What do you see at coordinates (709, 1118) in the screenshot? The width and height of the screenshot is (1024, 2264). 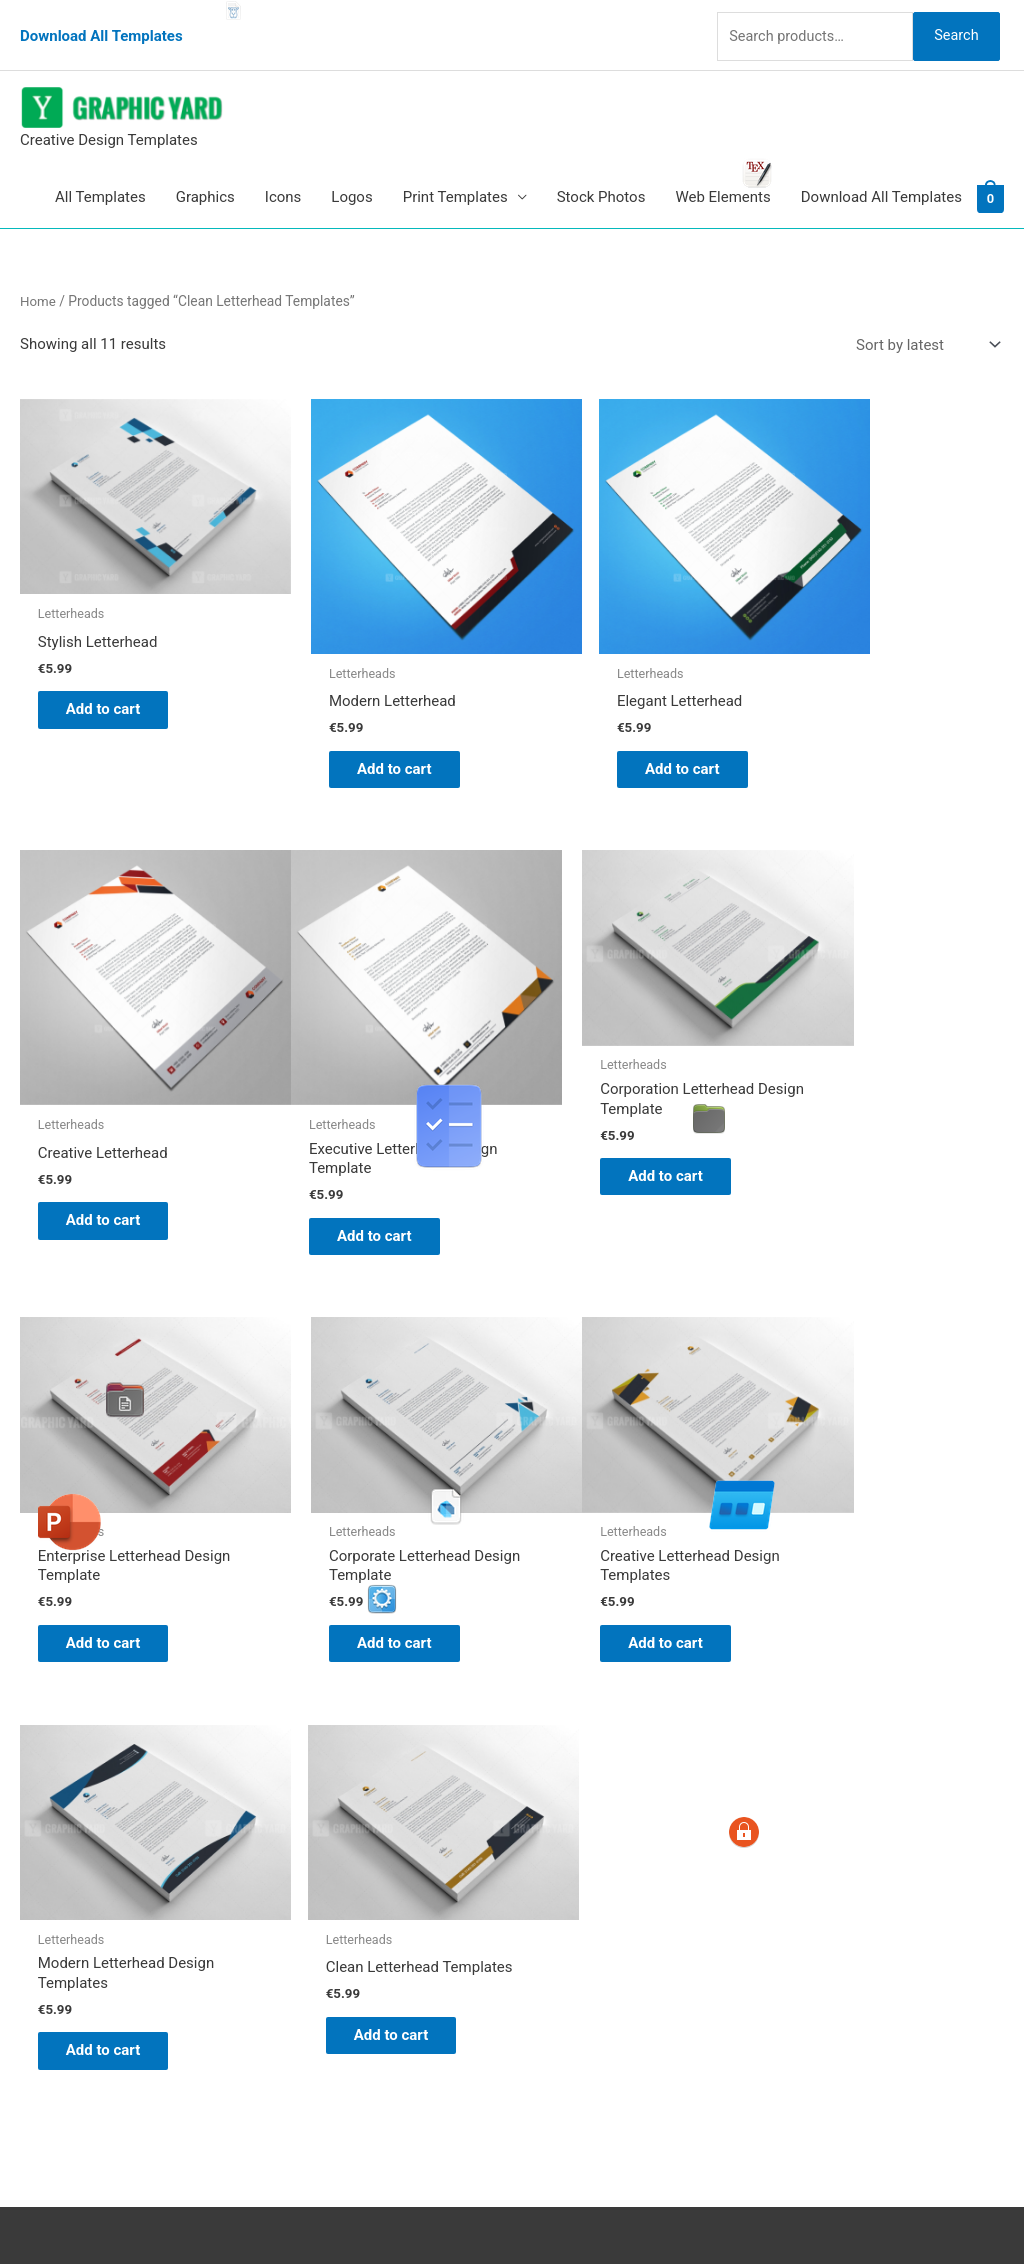 I see `open file folder` at bounding box center [709, 1118].